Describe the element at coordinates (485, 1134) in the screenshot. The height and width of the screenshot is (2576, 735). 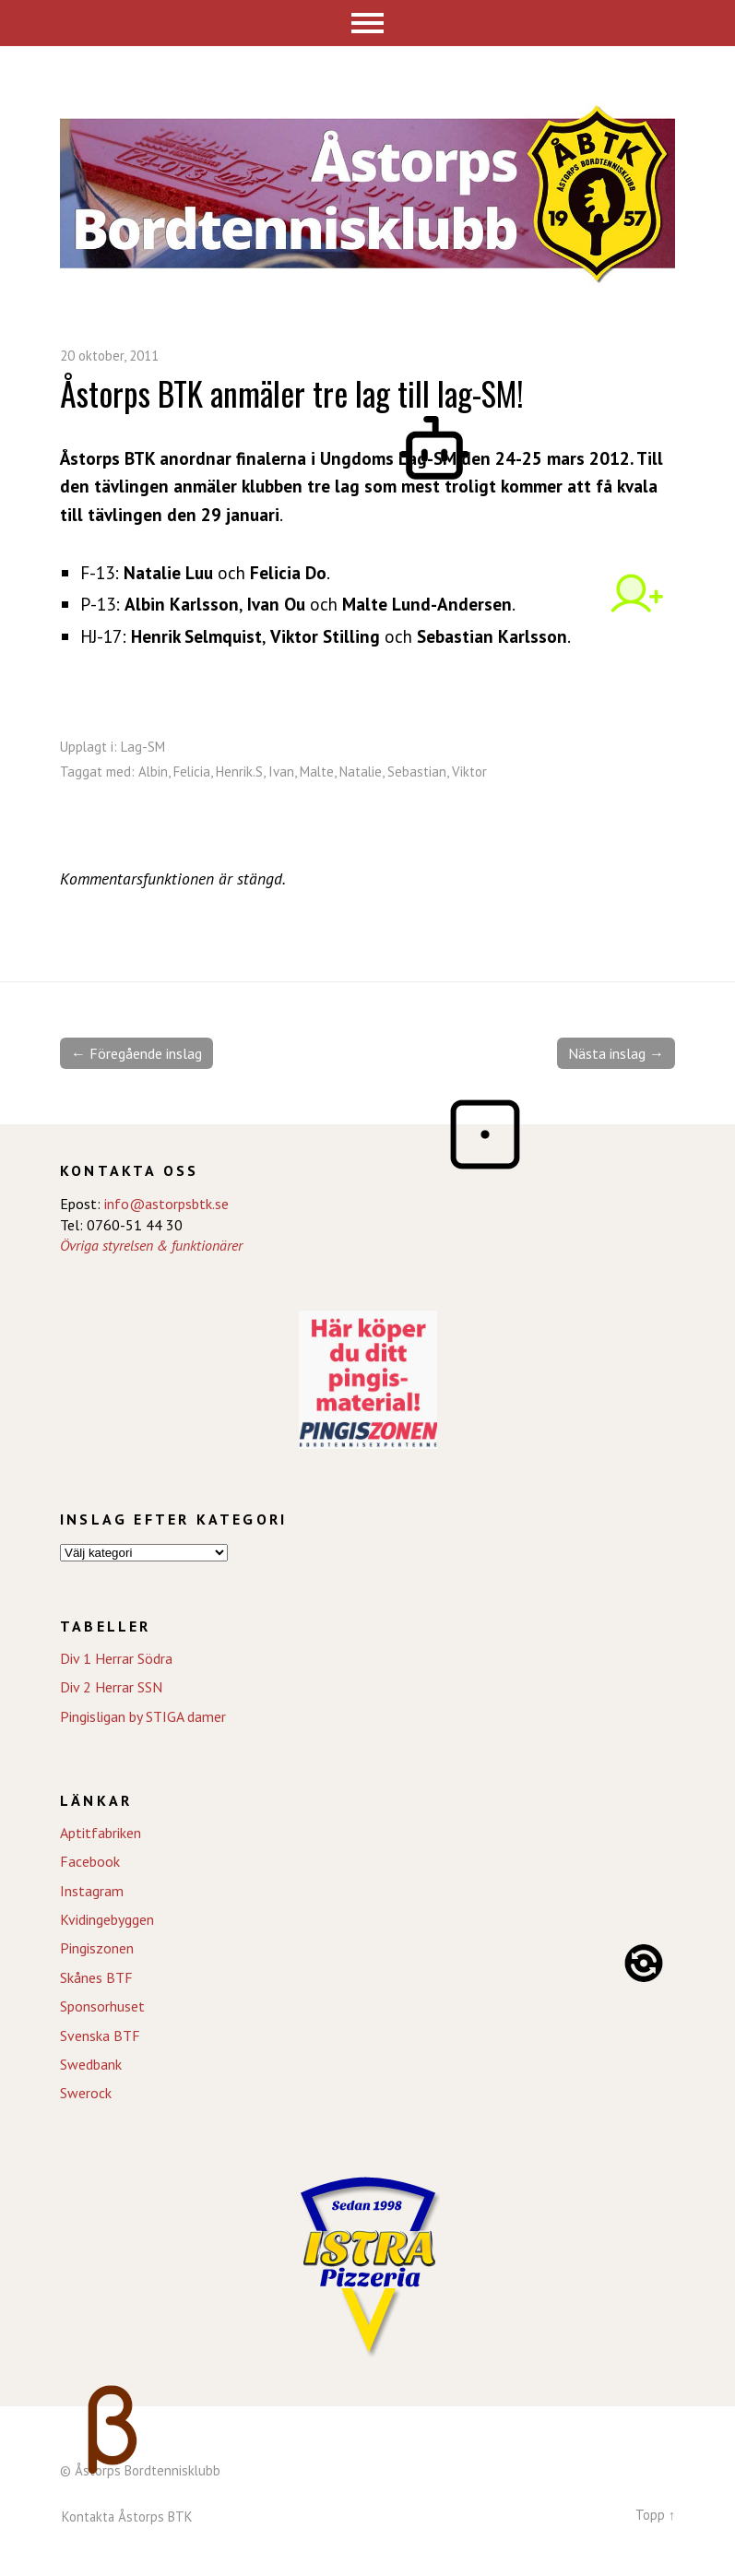
I see `indicates a random selection or dice roll result of one` at that location.